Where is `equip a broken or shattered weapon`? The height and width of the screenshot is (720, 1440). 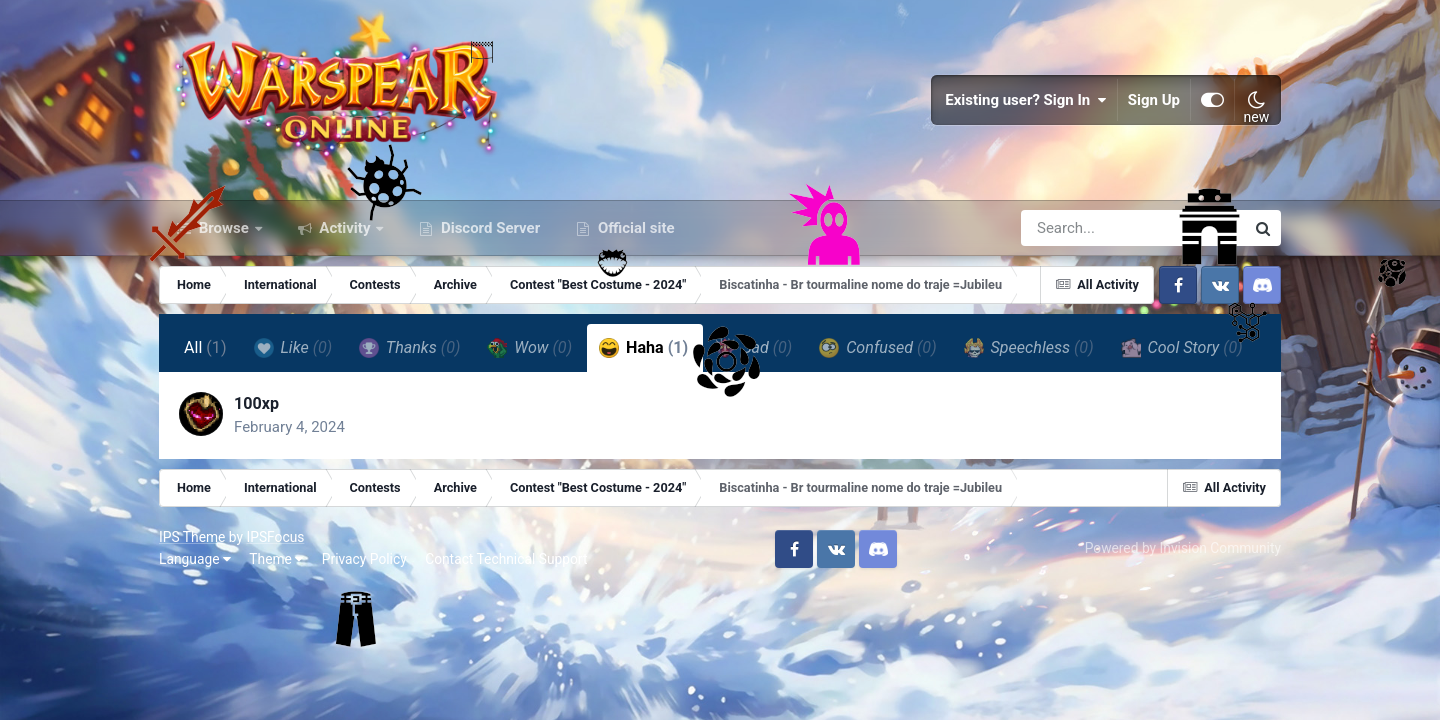 equip a broken or shattered weapon is located at coordinates (186, 224).